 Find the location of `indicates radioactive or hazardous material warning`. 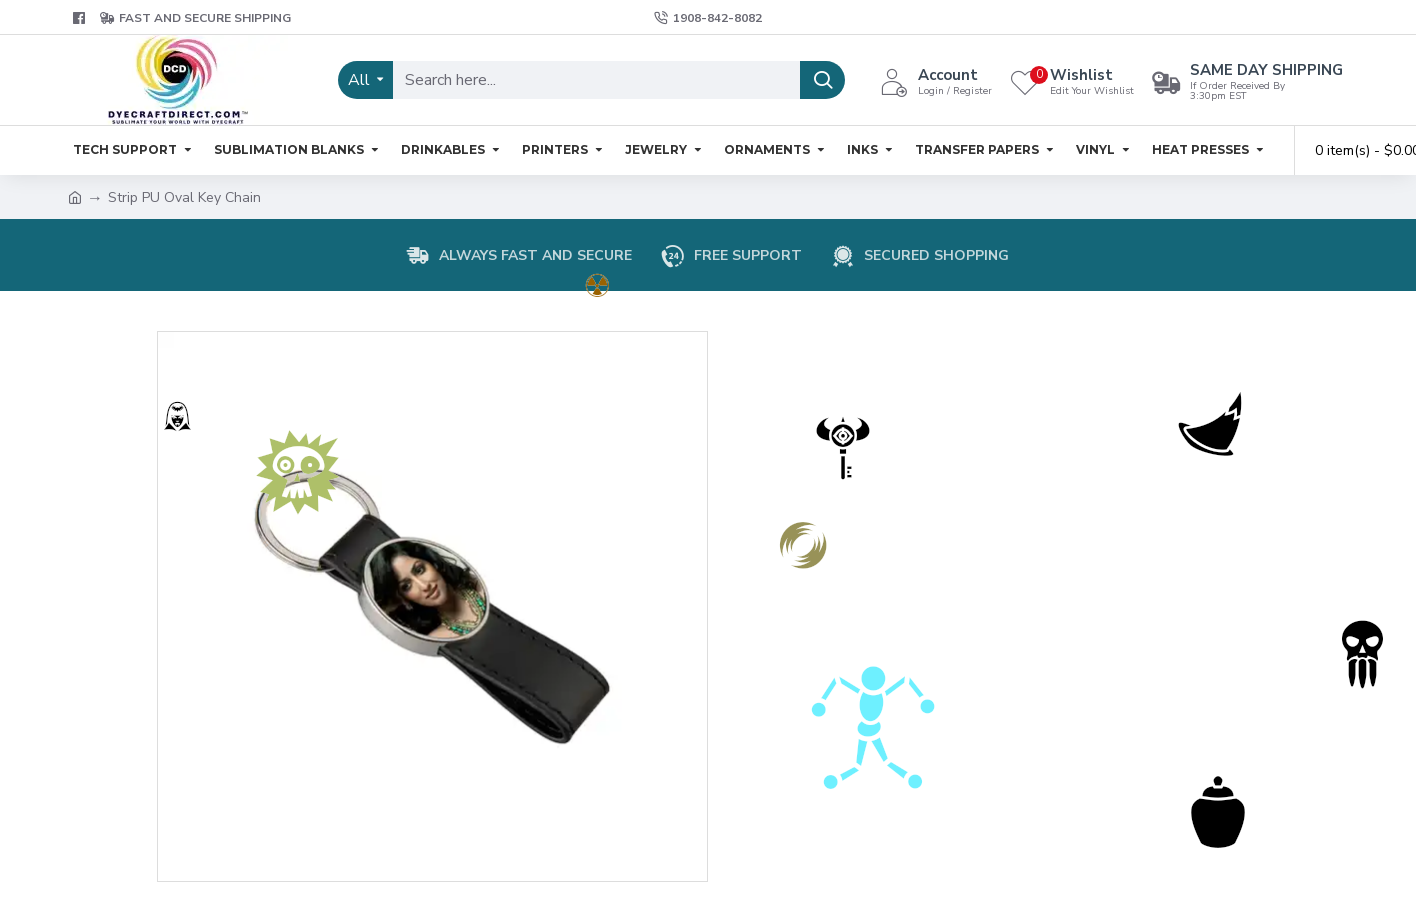

indicates radioactive or hazardous material warning is located at coordinates (597, 285).